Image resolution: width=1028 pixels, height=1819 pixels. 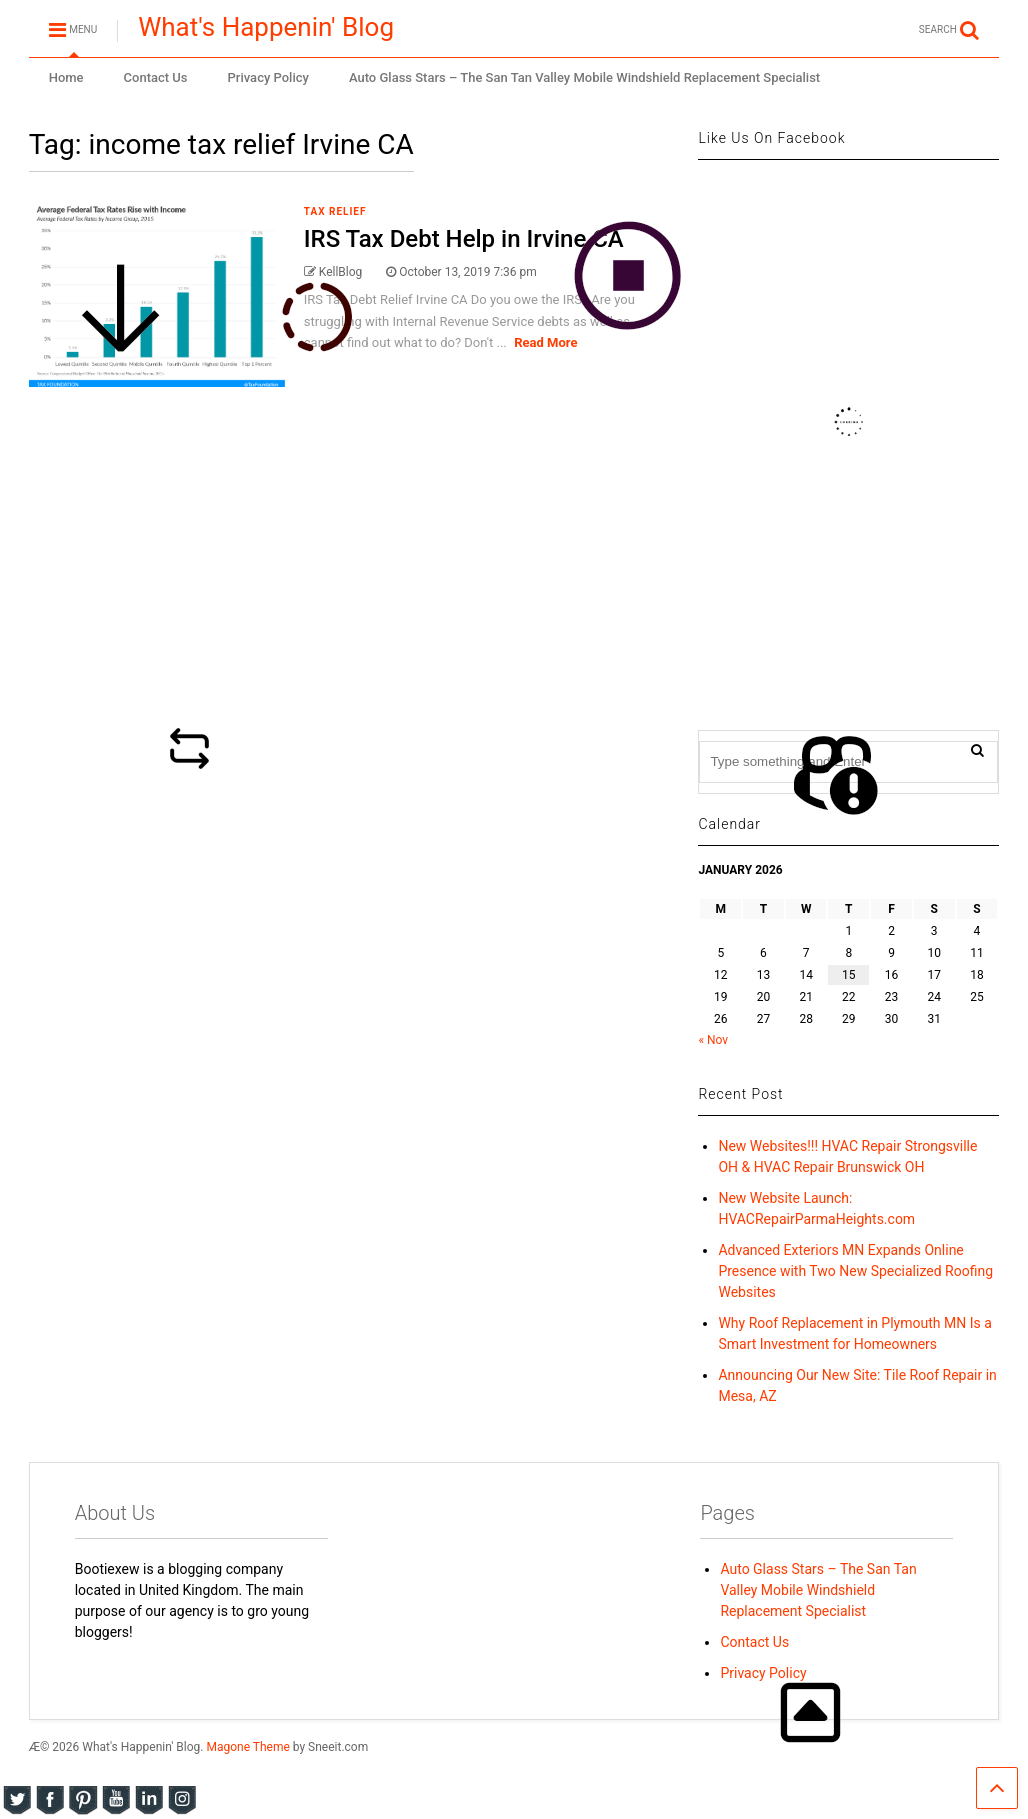 What do you see at coordinates (628, 275) in the screenshot?
I see `stop a running process or task` at bounding box center [628, 275].